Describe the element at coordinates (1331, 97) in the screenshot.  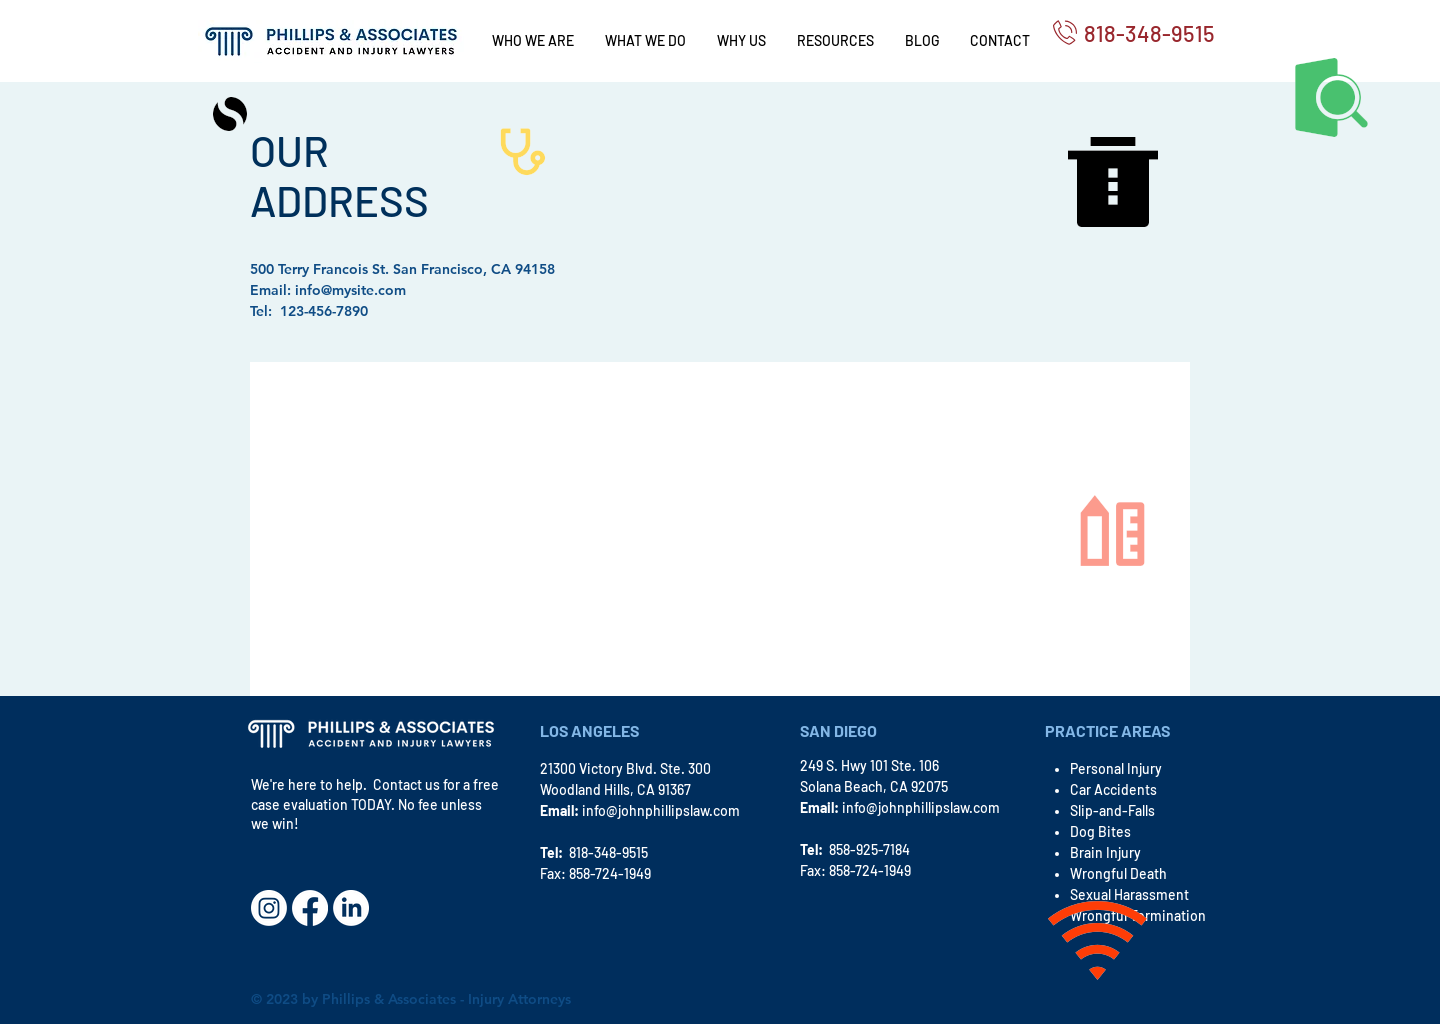
I see `quick look logo - preview files without opening them` at that location.